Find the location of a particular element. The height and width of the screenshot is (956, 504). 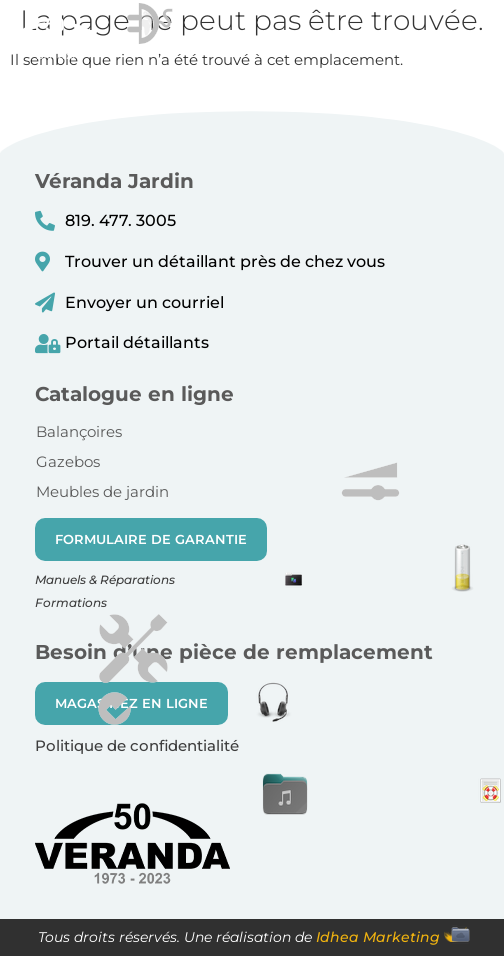

open your music folder is located at coordinates (285, 794).